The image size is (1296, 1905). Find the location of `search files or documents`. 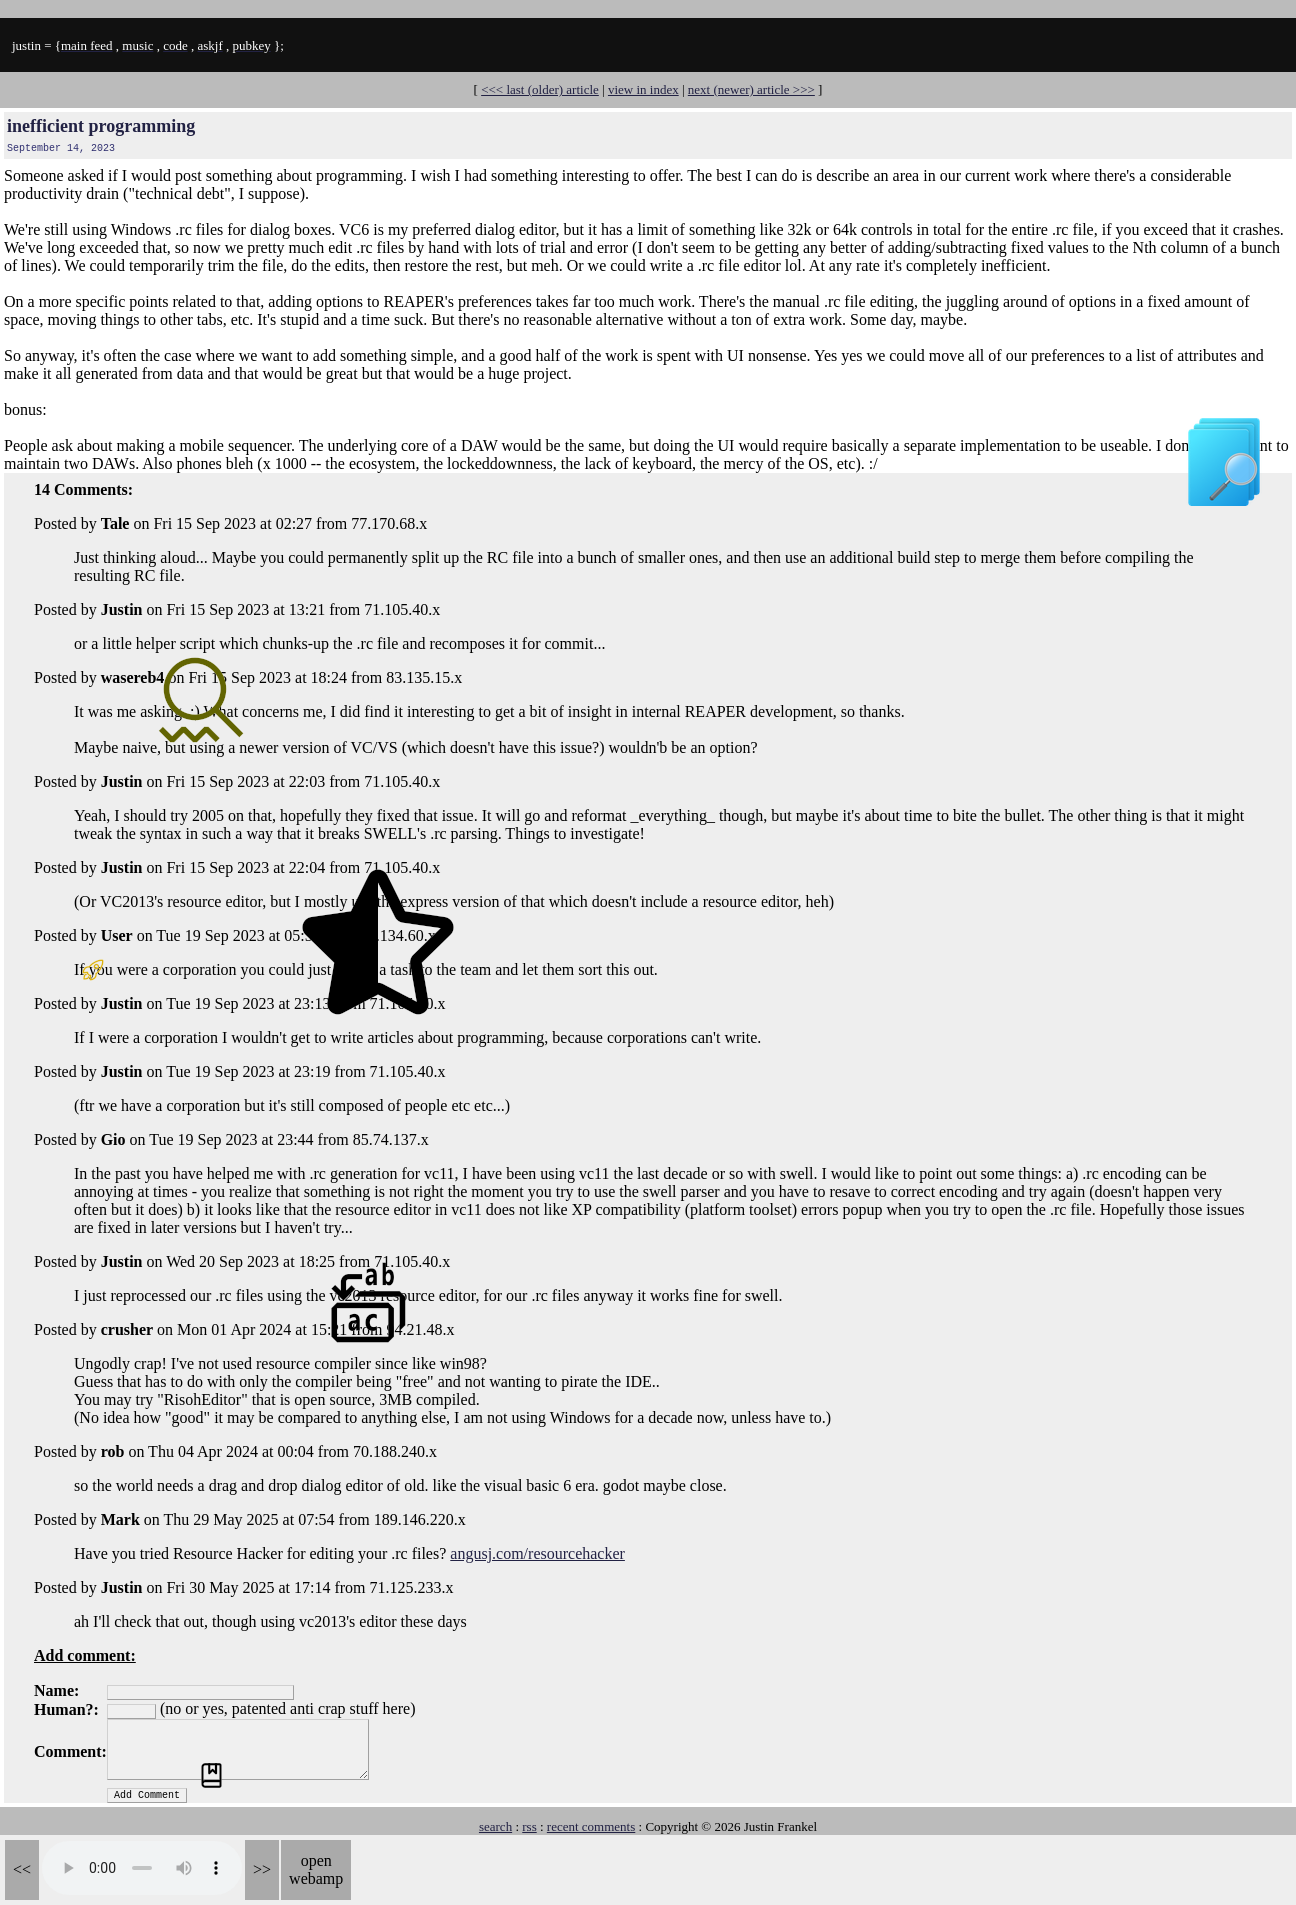

search files or documents is located at coordinates (1224, 462).